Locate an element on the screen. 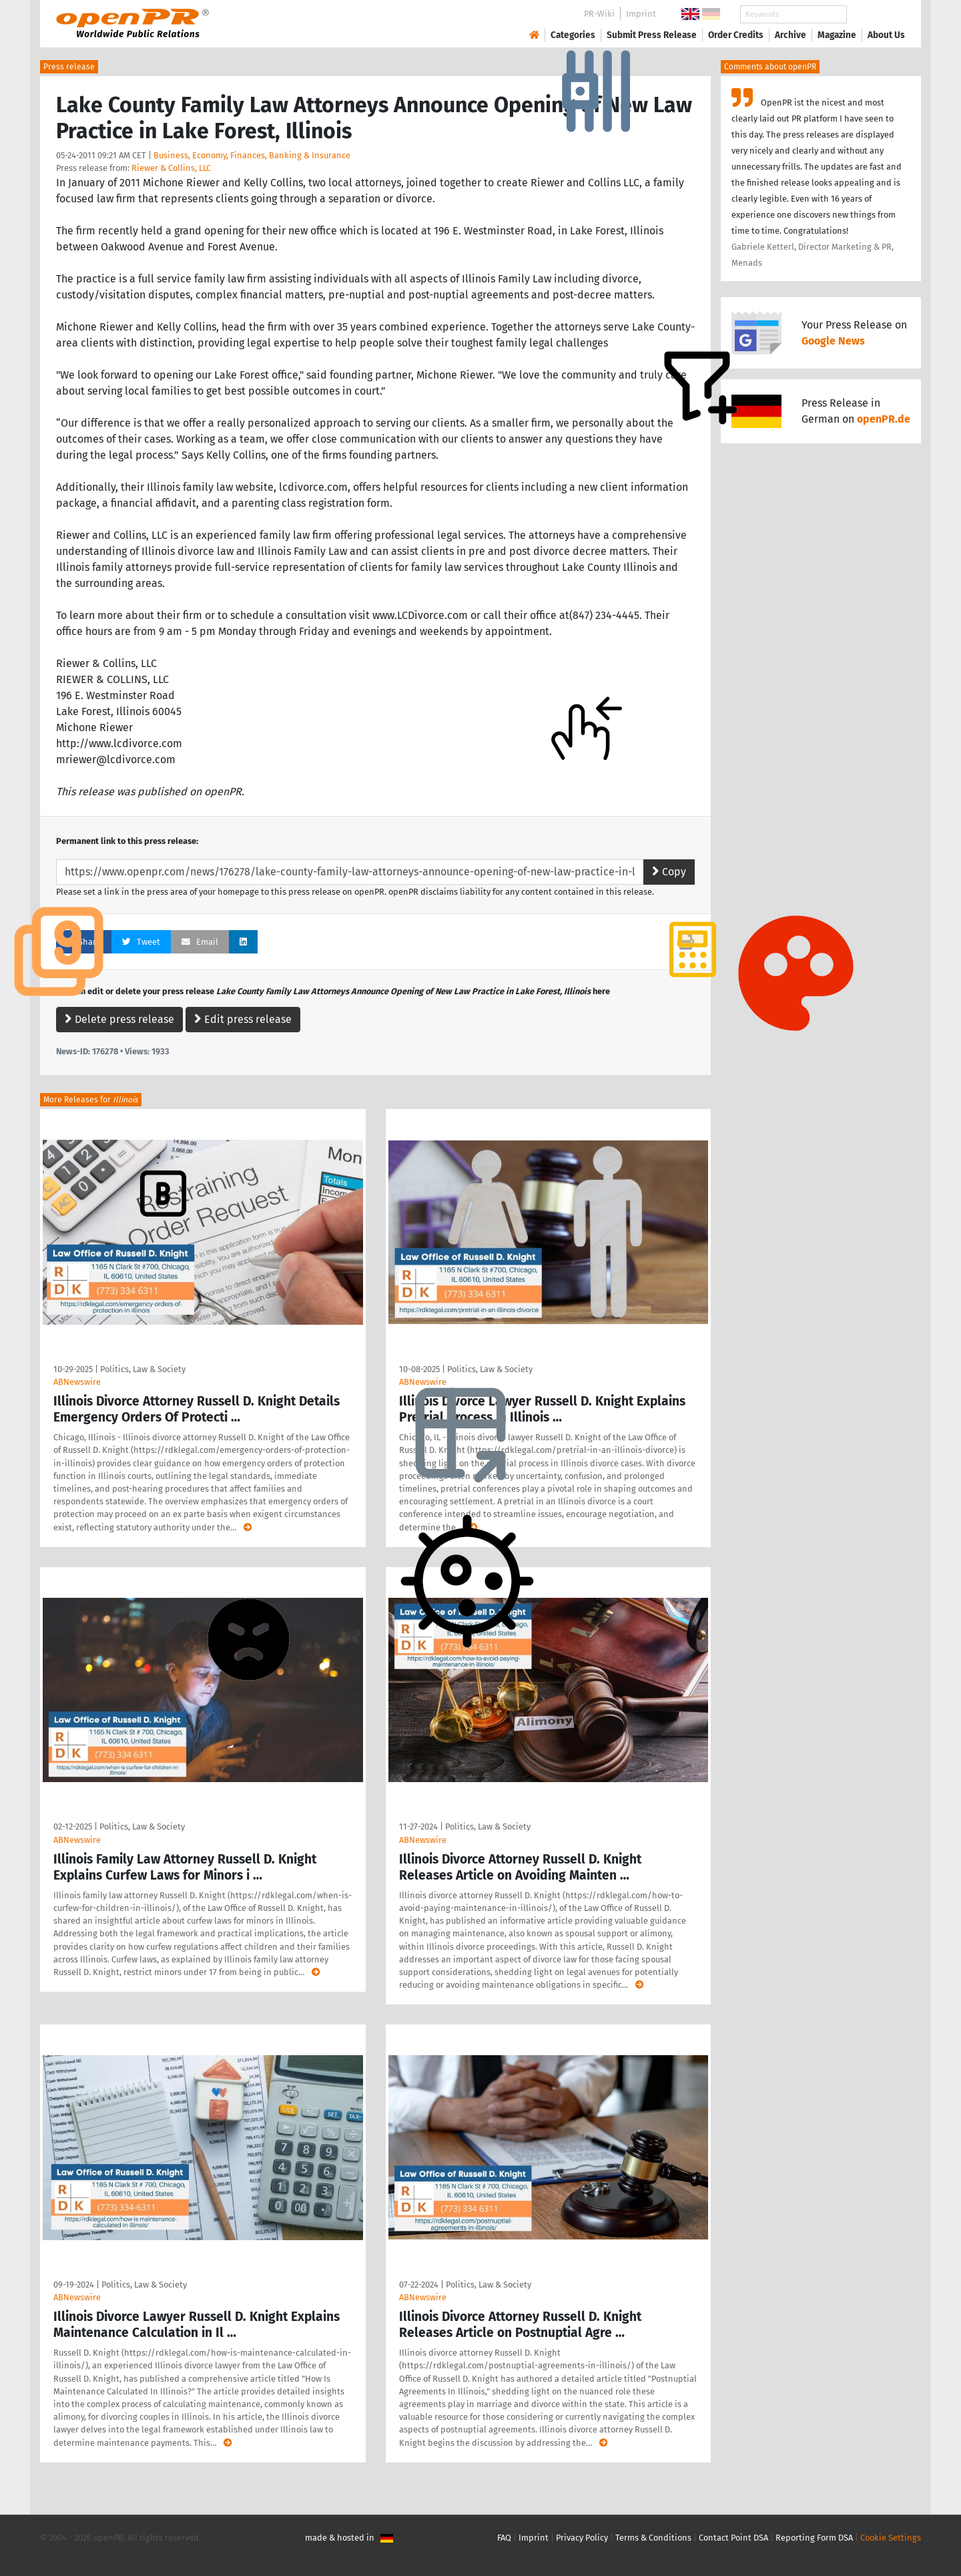 The height and width of the screenshot is (2576, 961). apply bold formatting to text is located at coordinates (163, 1193).